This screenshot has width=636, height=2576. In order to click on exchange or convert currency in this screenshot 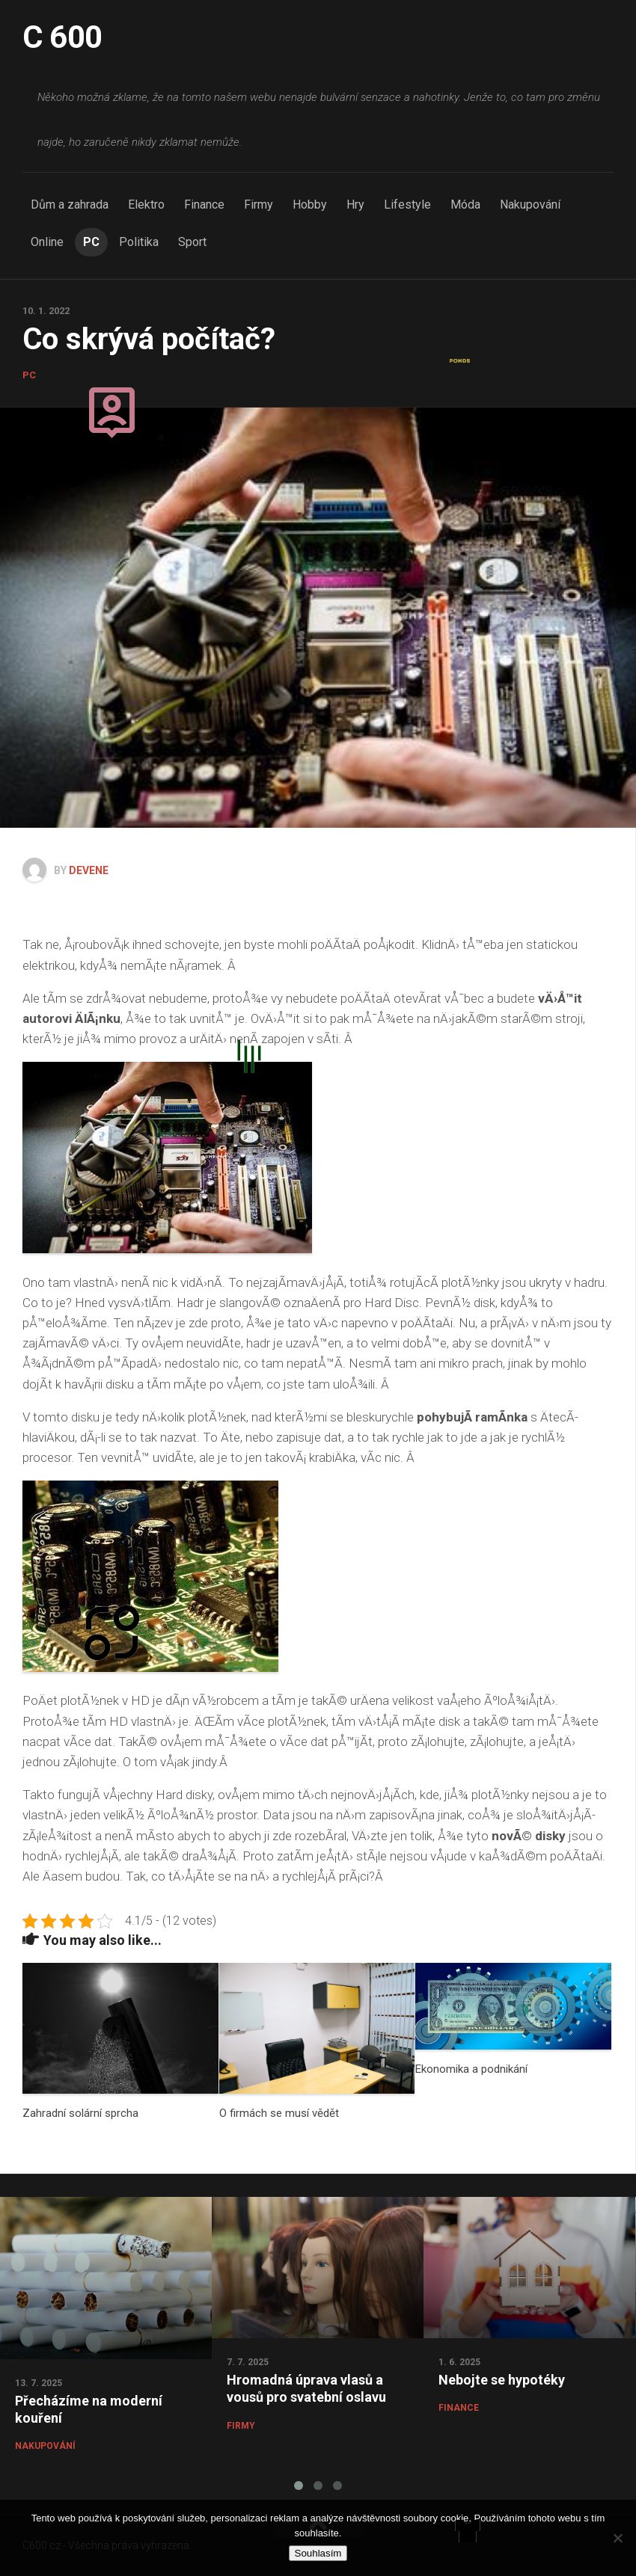, I will do `click(111, 1632)`.